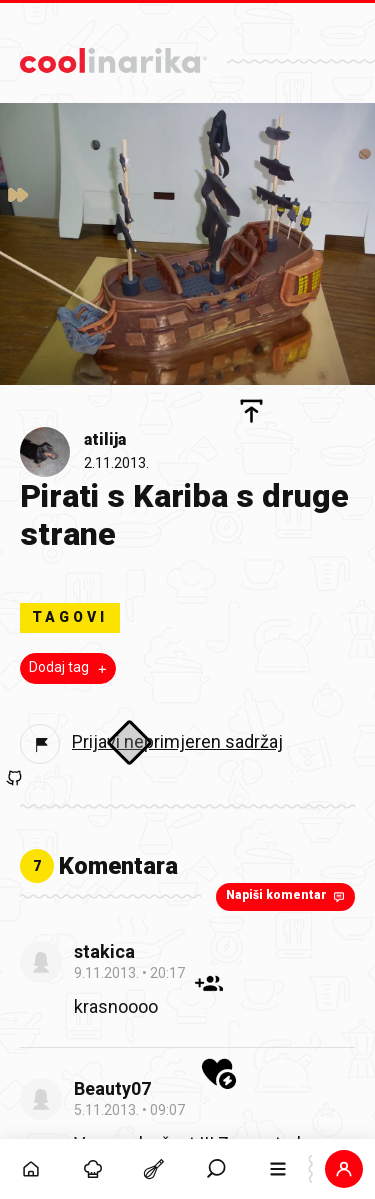  Describe the element at coordinates (219, 1072) in the screenshot. I see `quick access to favorite charging stations` at that location.